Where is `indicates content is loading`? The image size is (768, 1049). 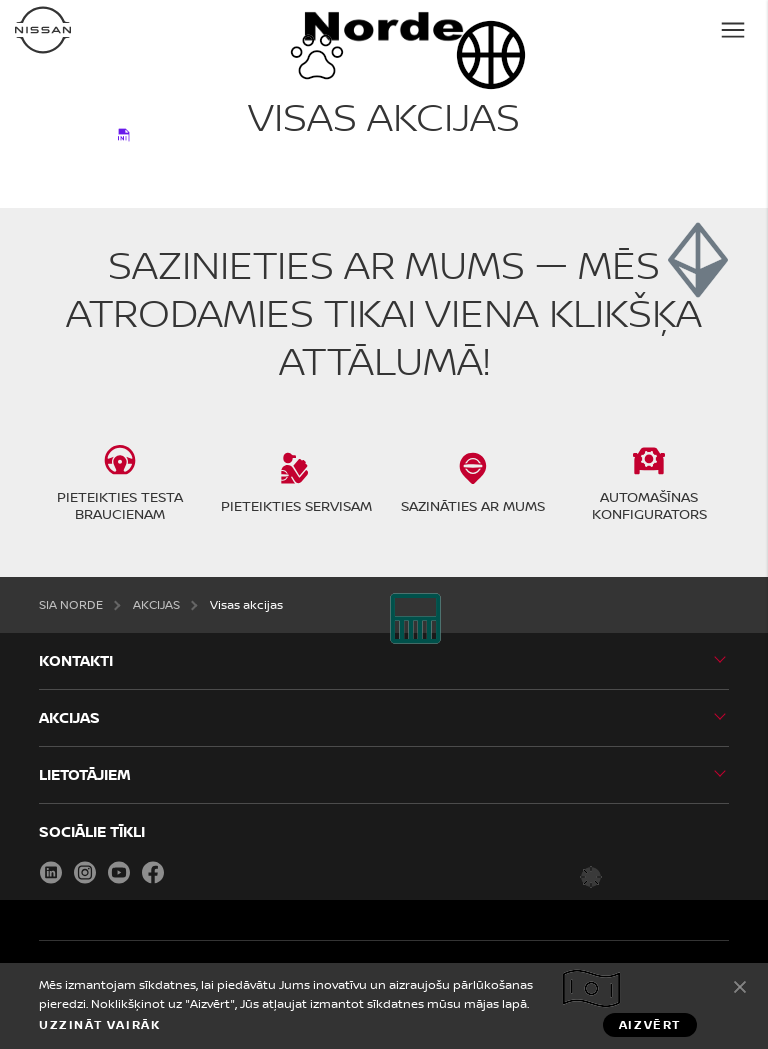 indicates content is loading is located at coordinates (591, 877).